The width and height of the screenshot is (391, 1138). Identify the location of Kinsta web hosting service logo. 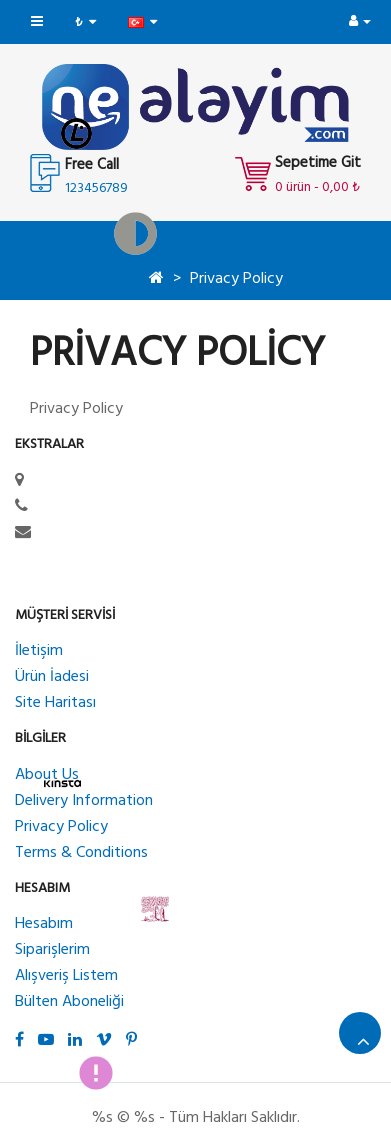
(62, 783).